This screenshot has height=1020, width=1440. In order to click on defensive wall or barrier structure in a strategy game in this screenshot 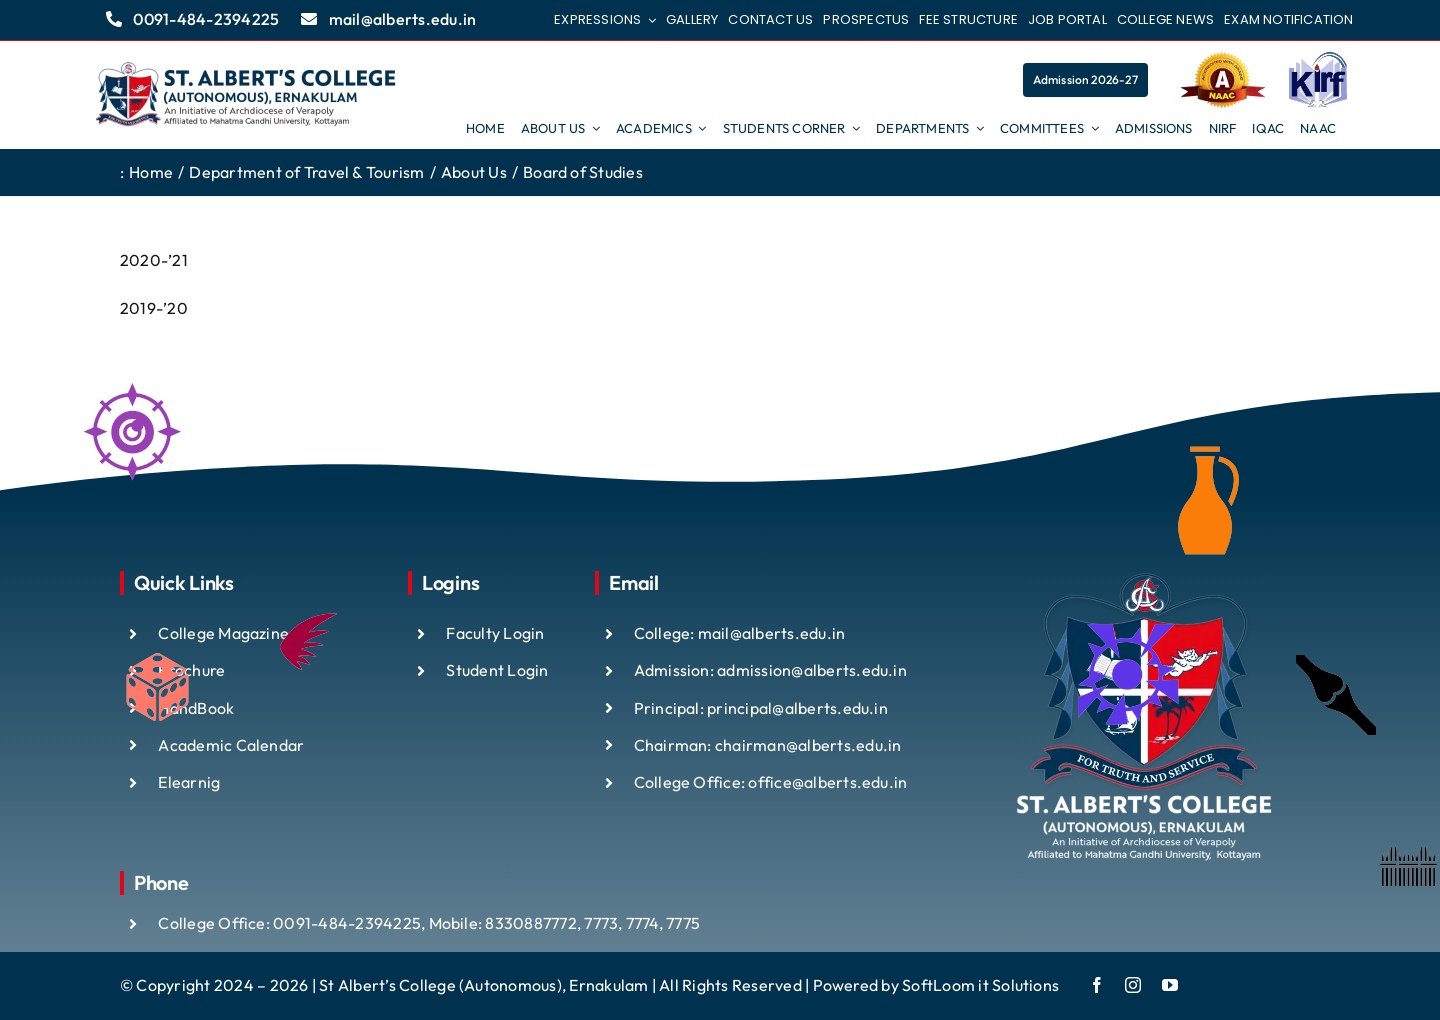, I will do `click(1408, 858)`.